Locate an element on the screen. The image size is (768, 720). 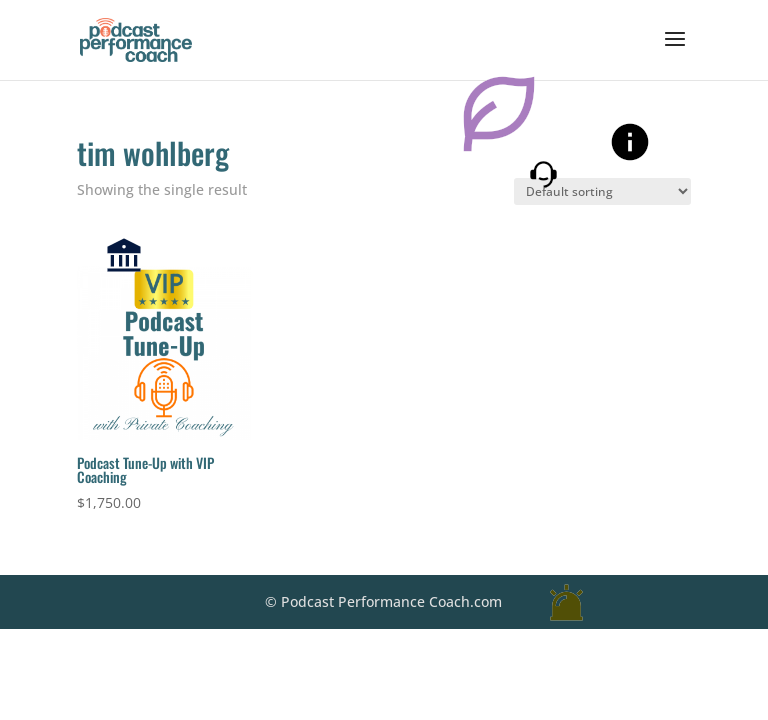
indicates a system warning or alert is located at coordinates (566, 602).